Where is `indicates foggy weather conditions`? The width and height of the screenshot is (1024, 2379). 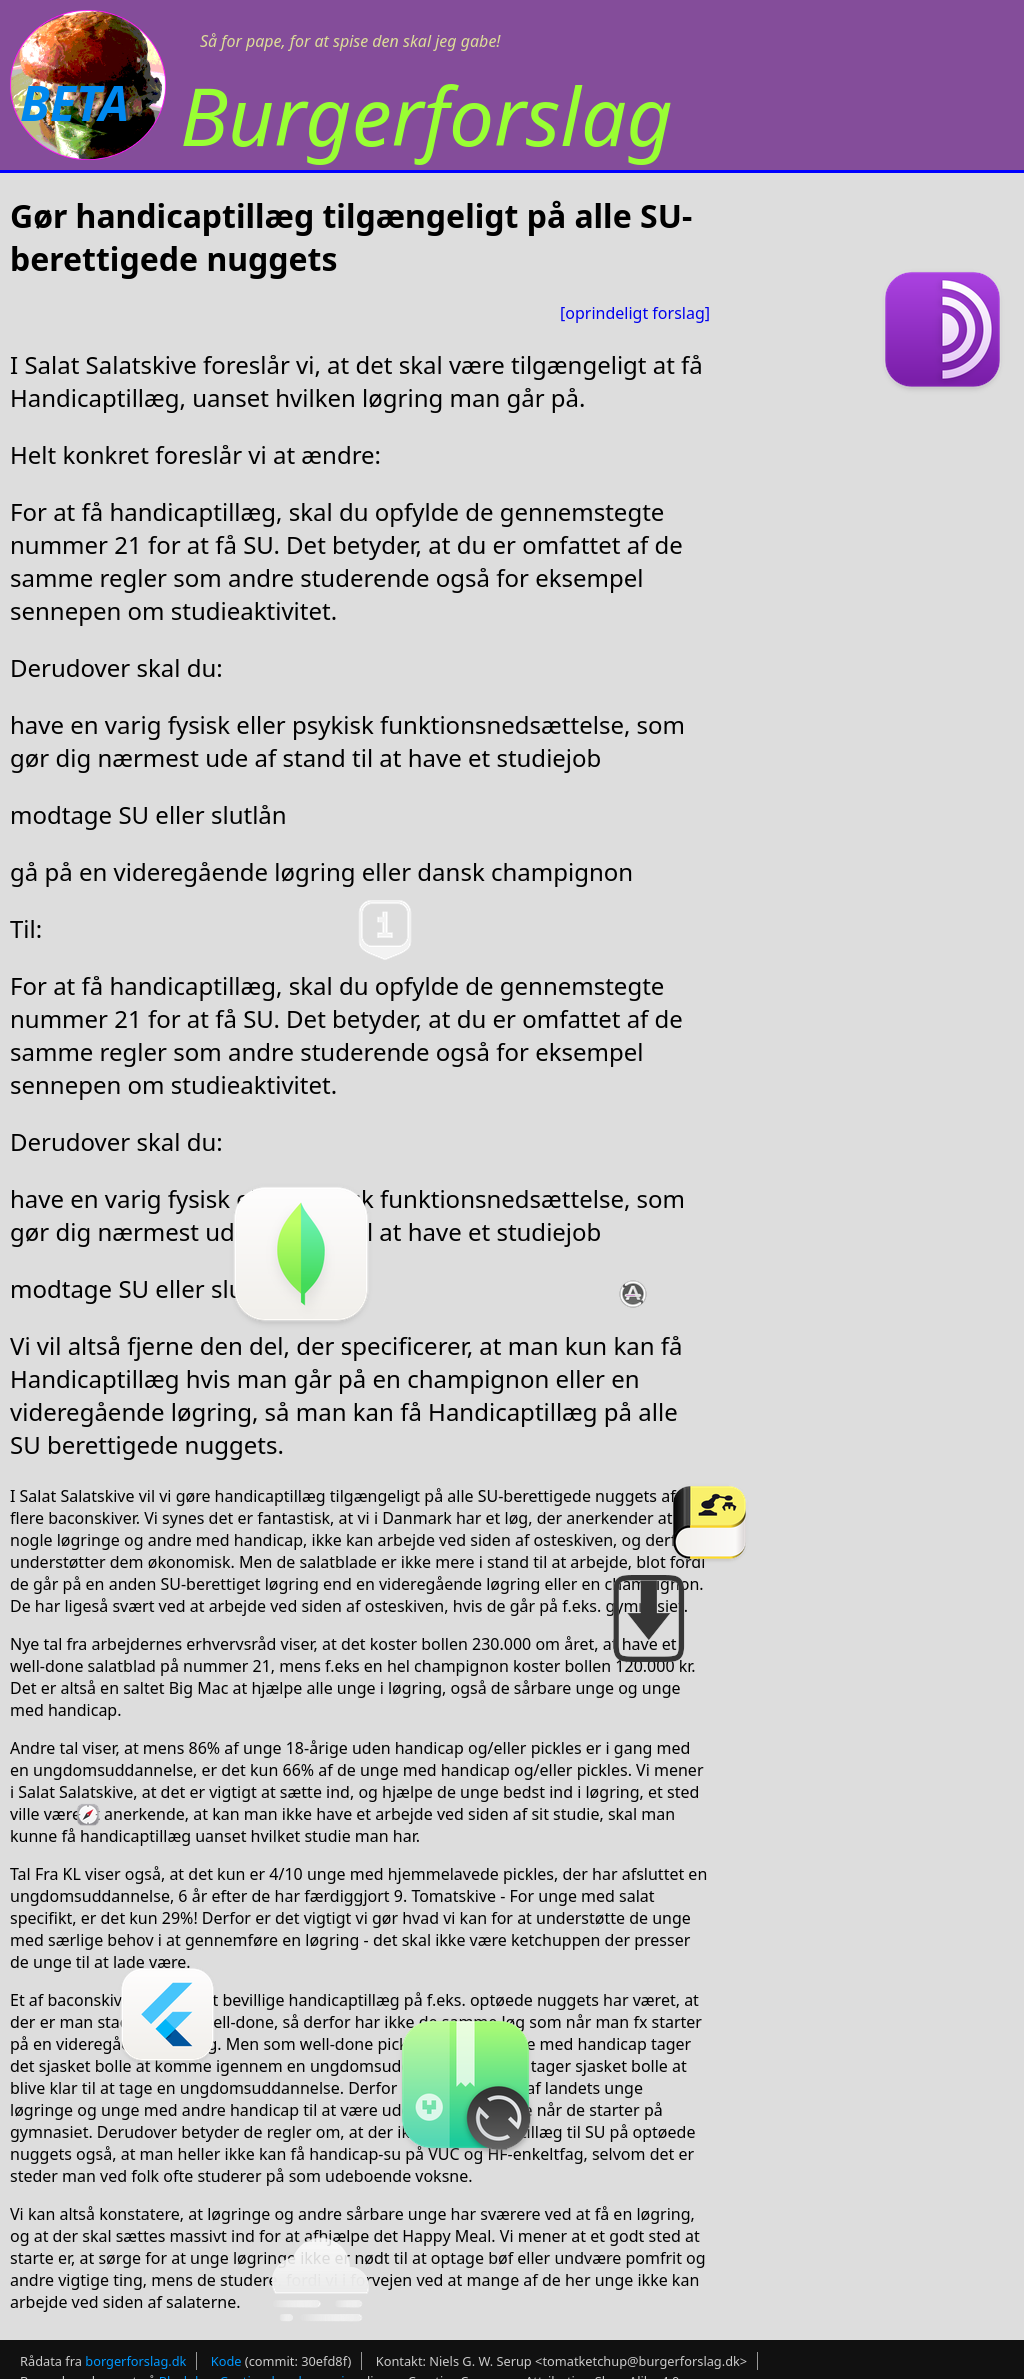
indicates foggy weather conditions is located at coordinates (320, 2279).